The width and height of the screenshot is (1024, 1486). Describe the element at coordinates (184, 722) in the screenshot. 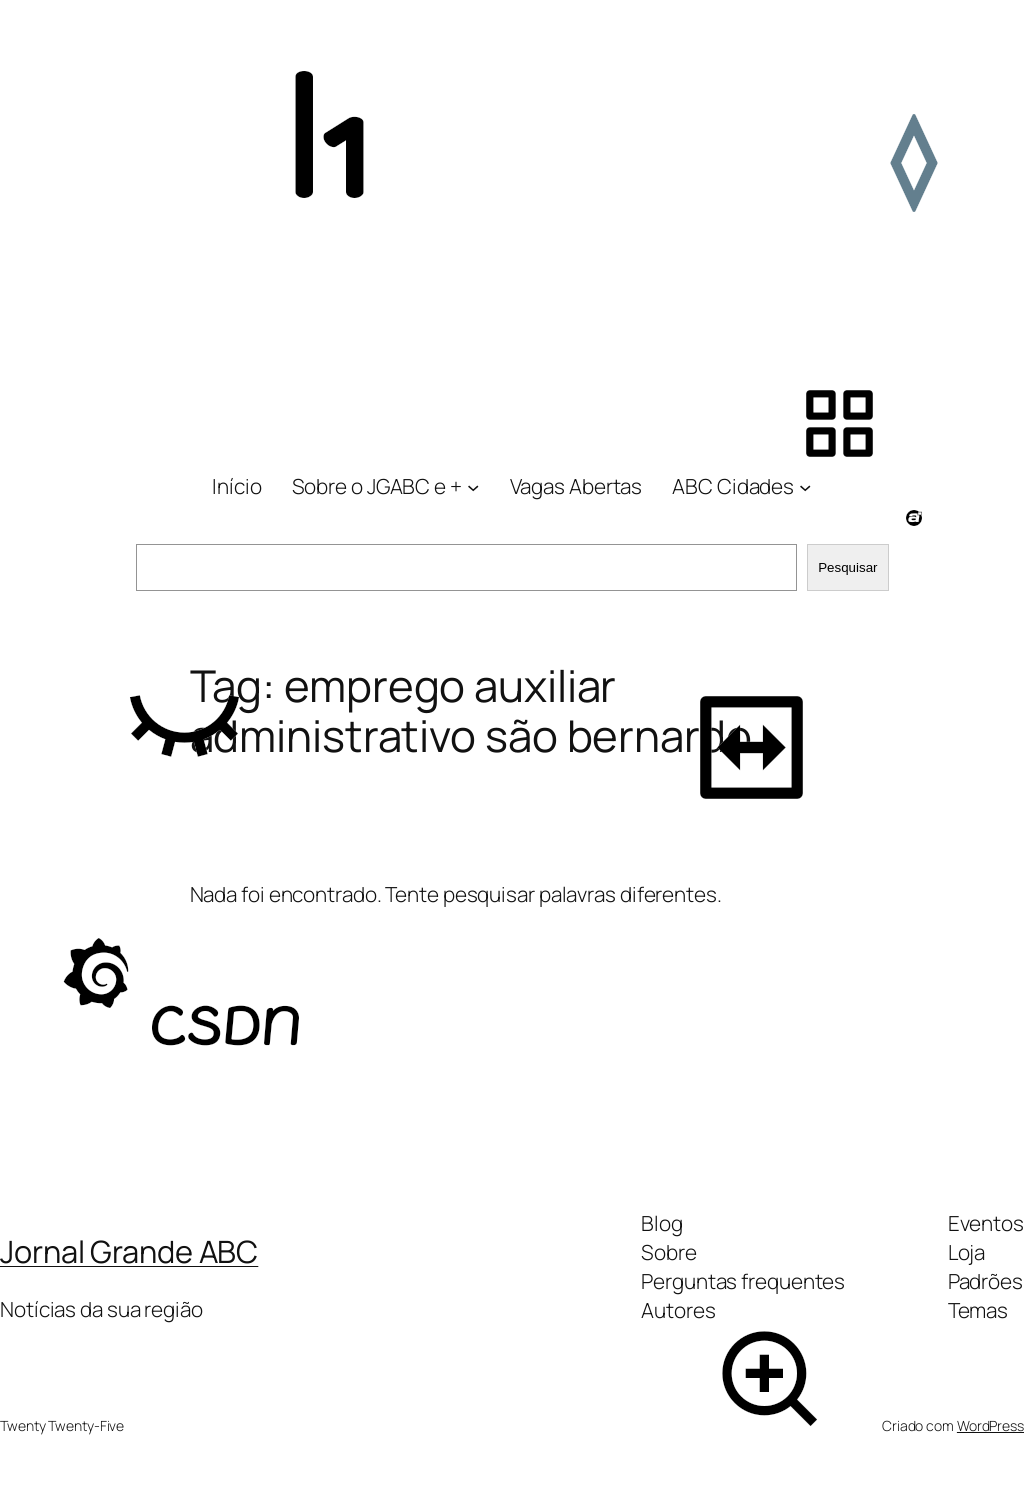

I see `hide password or sensitive content` at that location.